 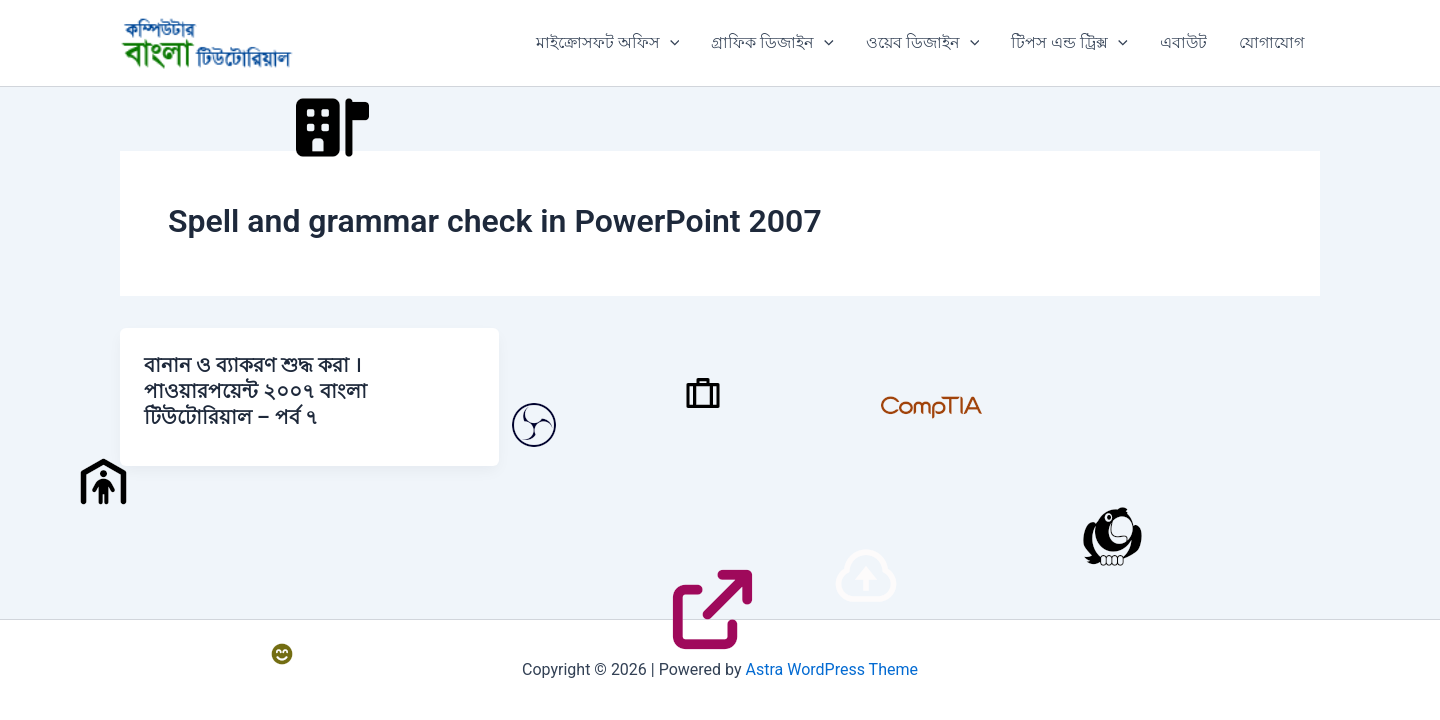 I want to click on upload file to cloud storage, so click(x=866, y=577).